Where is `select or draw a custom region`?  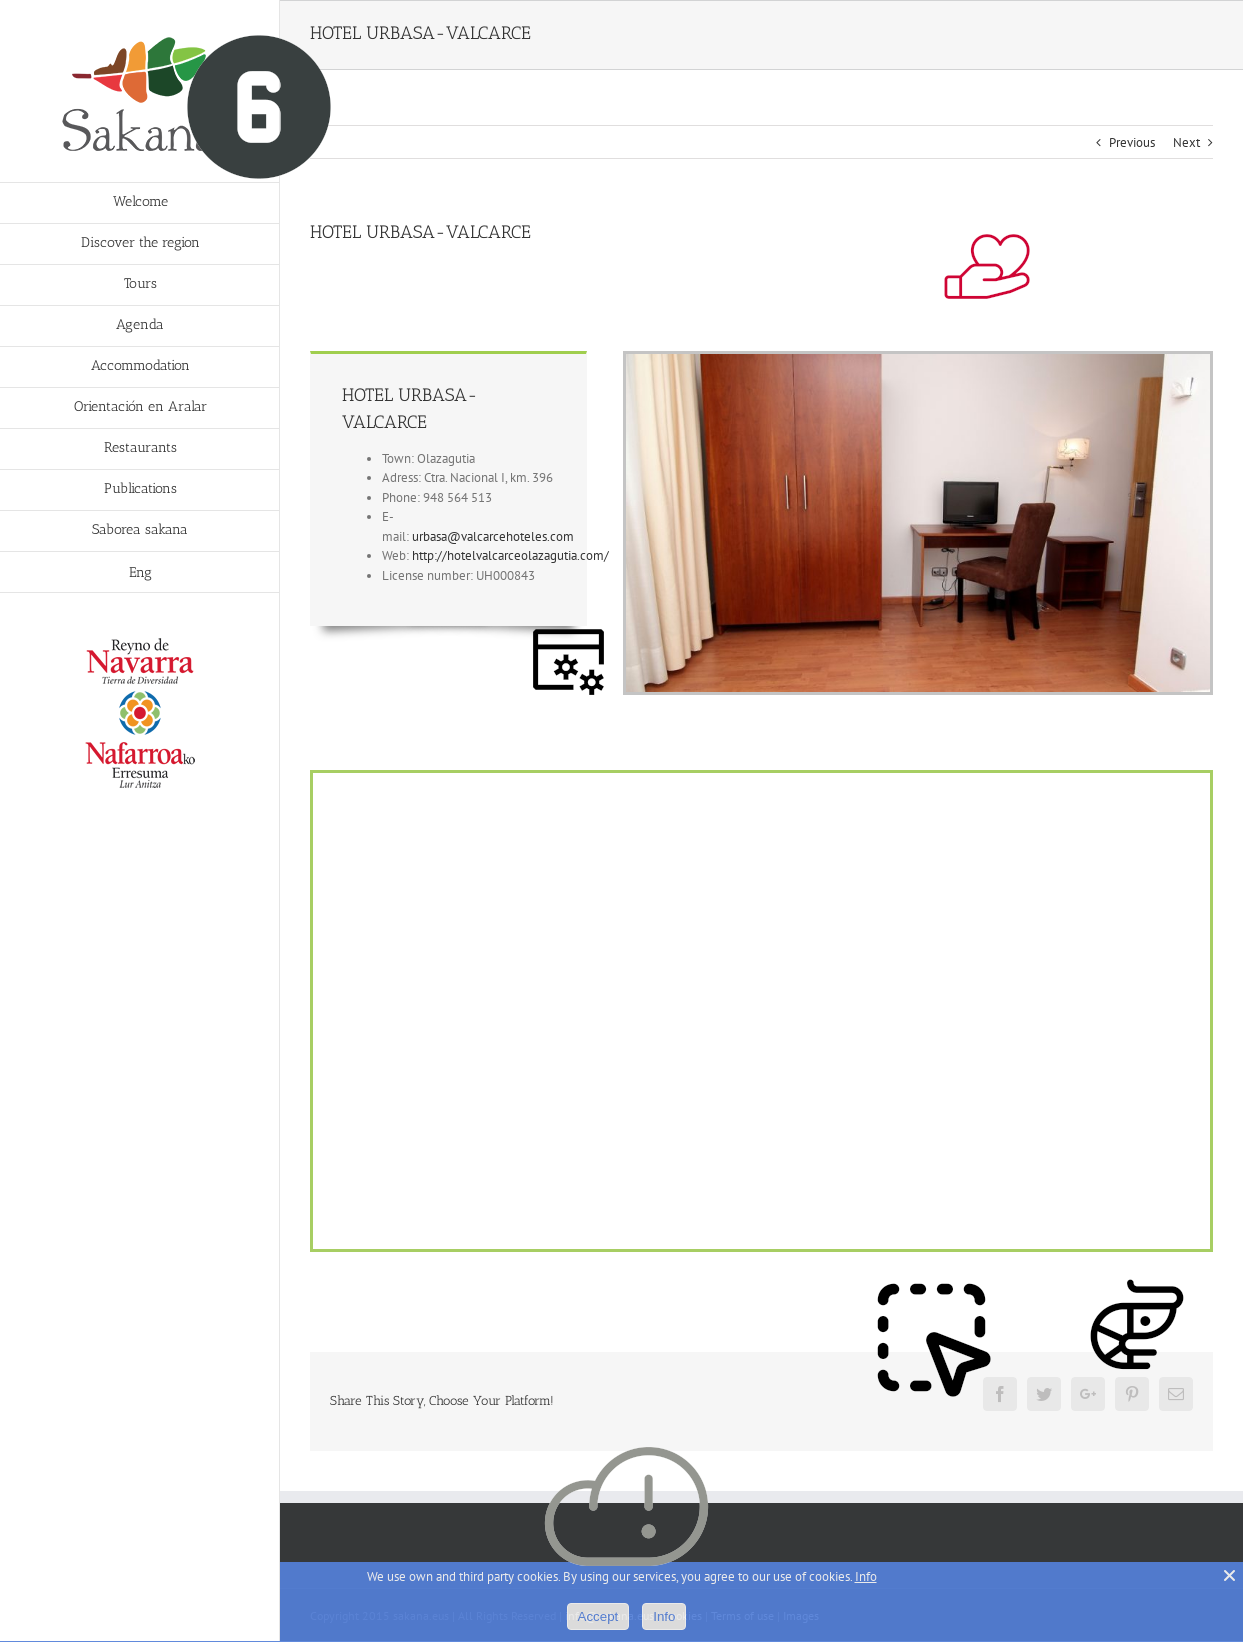 select or draw a custom region is located at coordinates (931, 1337).